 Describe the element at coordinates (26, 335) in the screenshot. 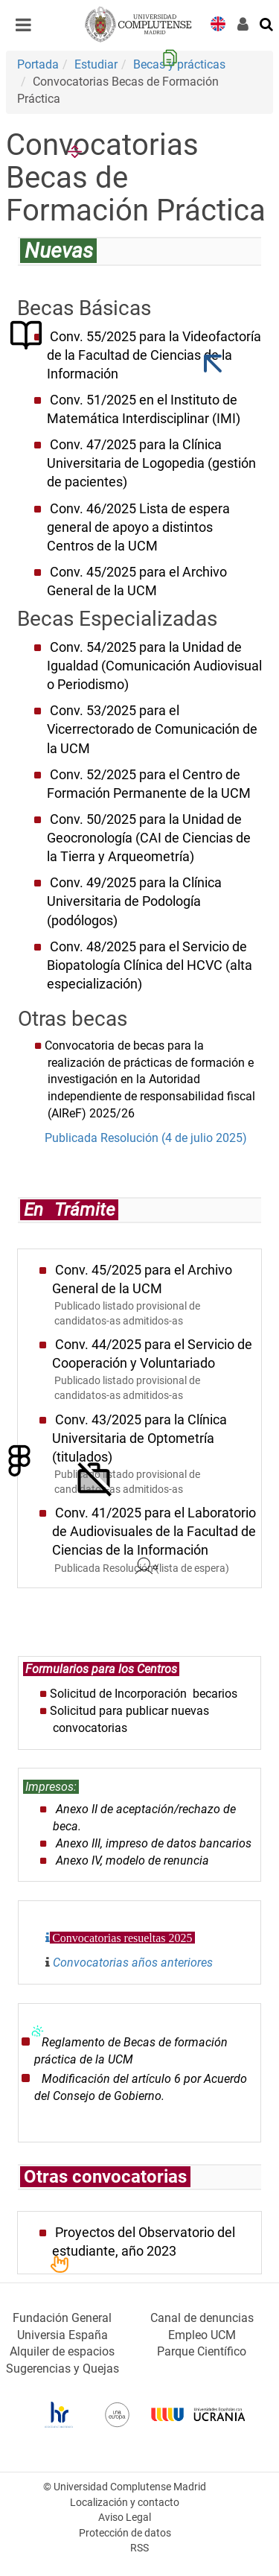

I see `open reading mode or e-reader` at that location.